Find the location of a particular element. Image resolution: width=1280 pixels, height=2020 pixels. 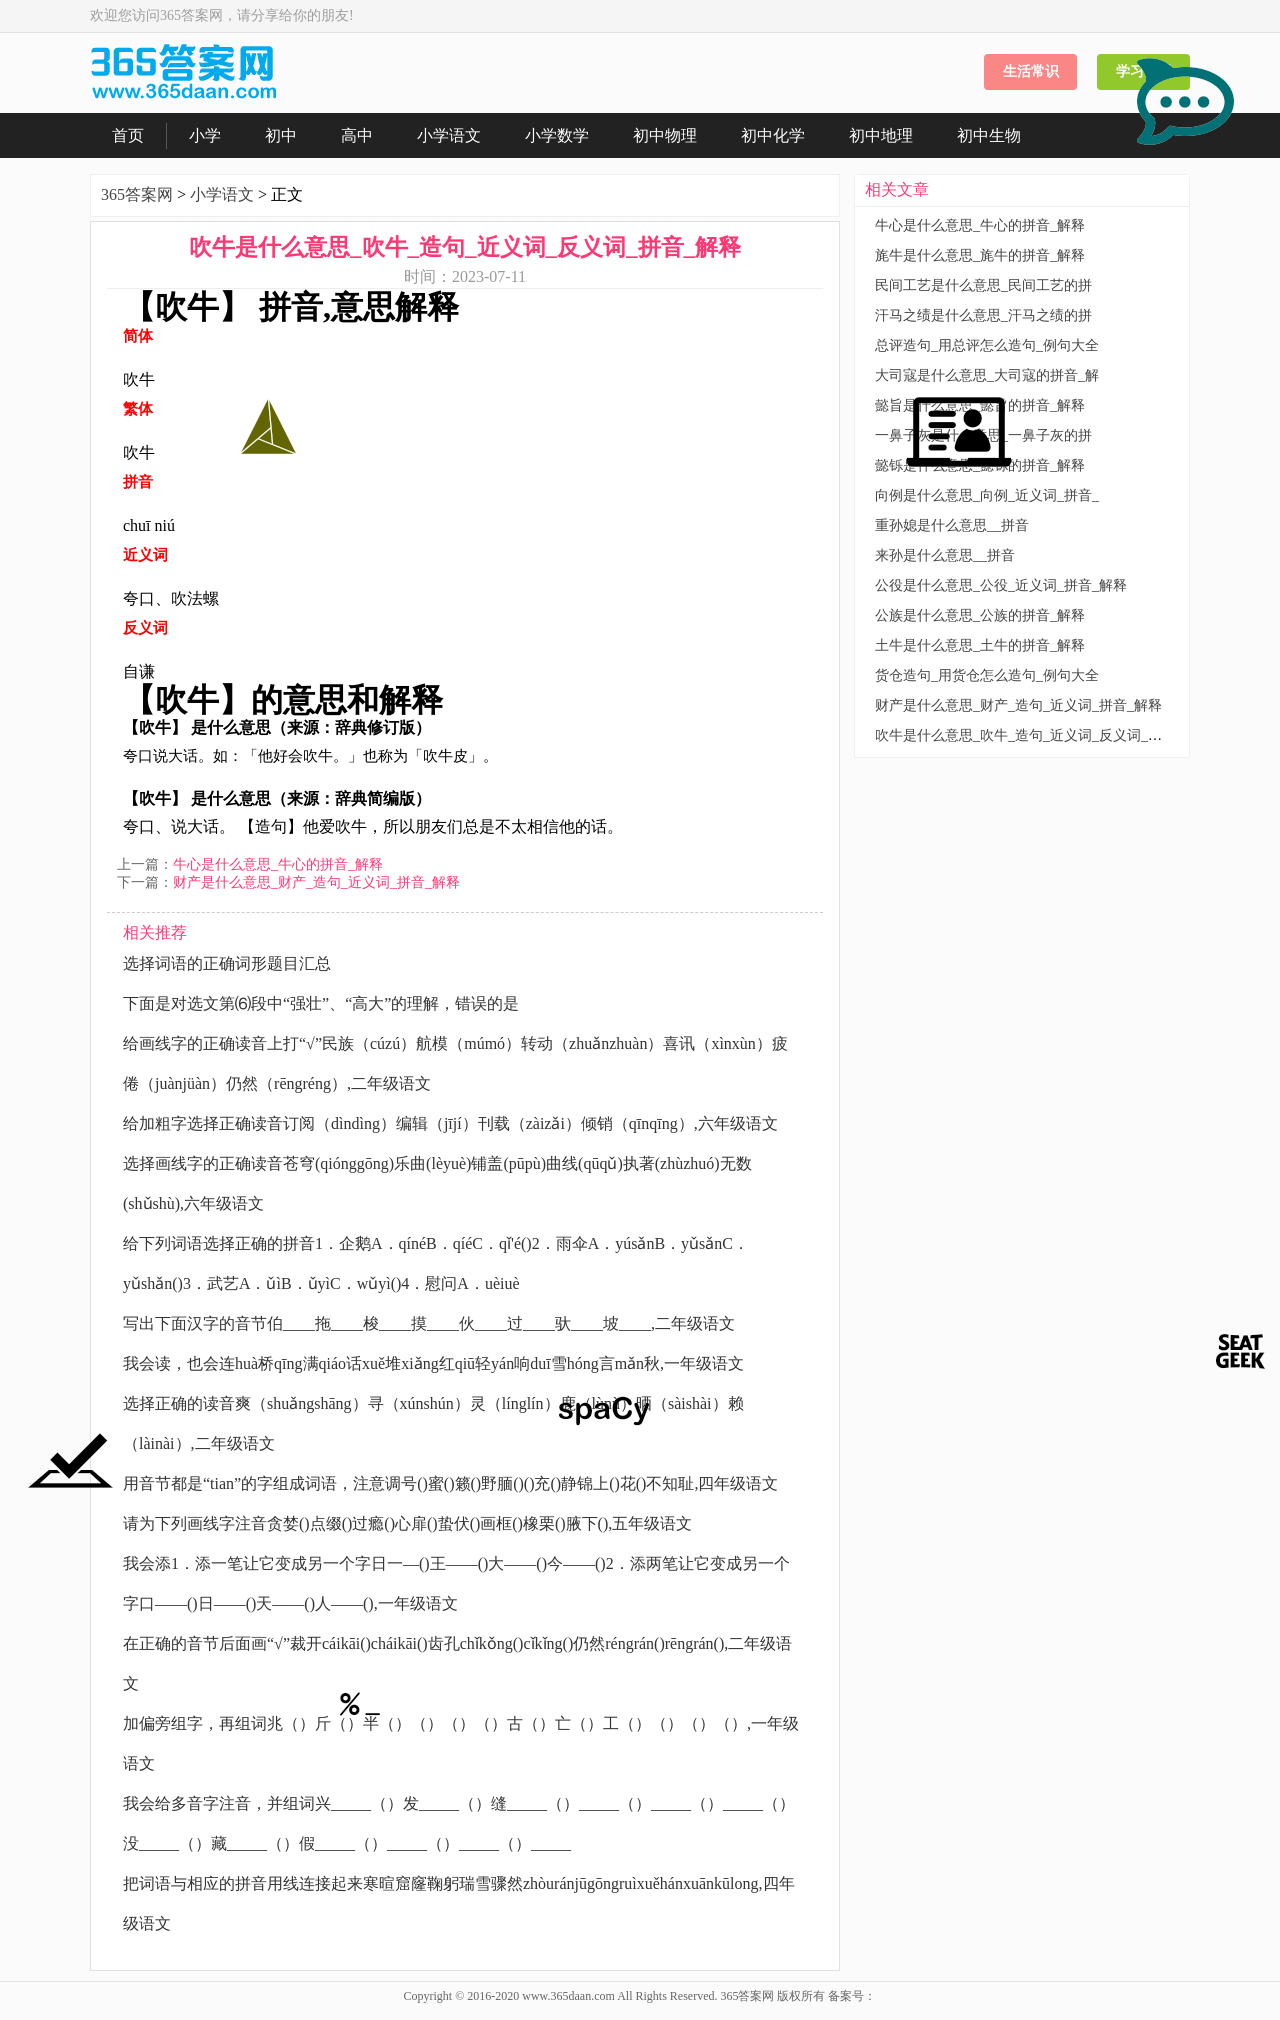

zsh shell or terminal application is located at coordinates (360, 1704).